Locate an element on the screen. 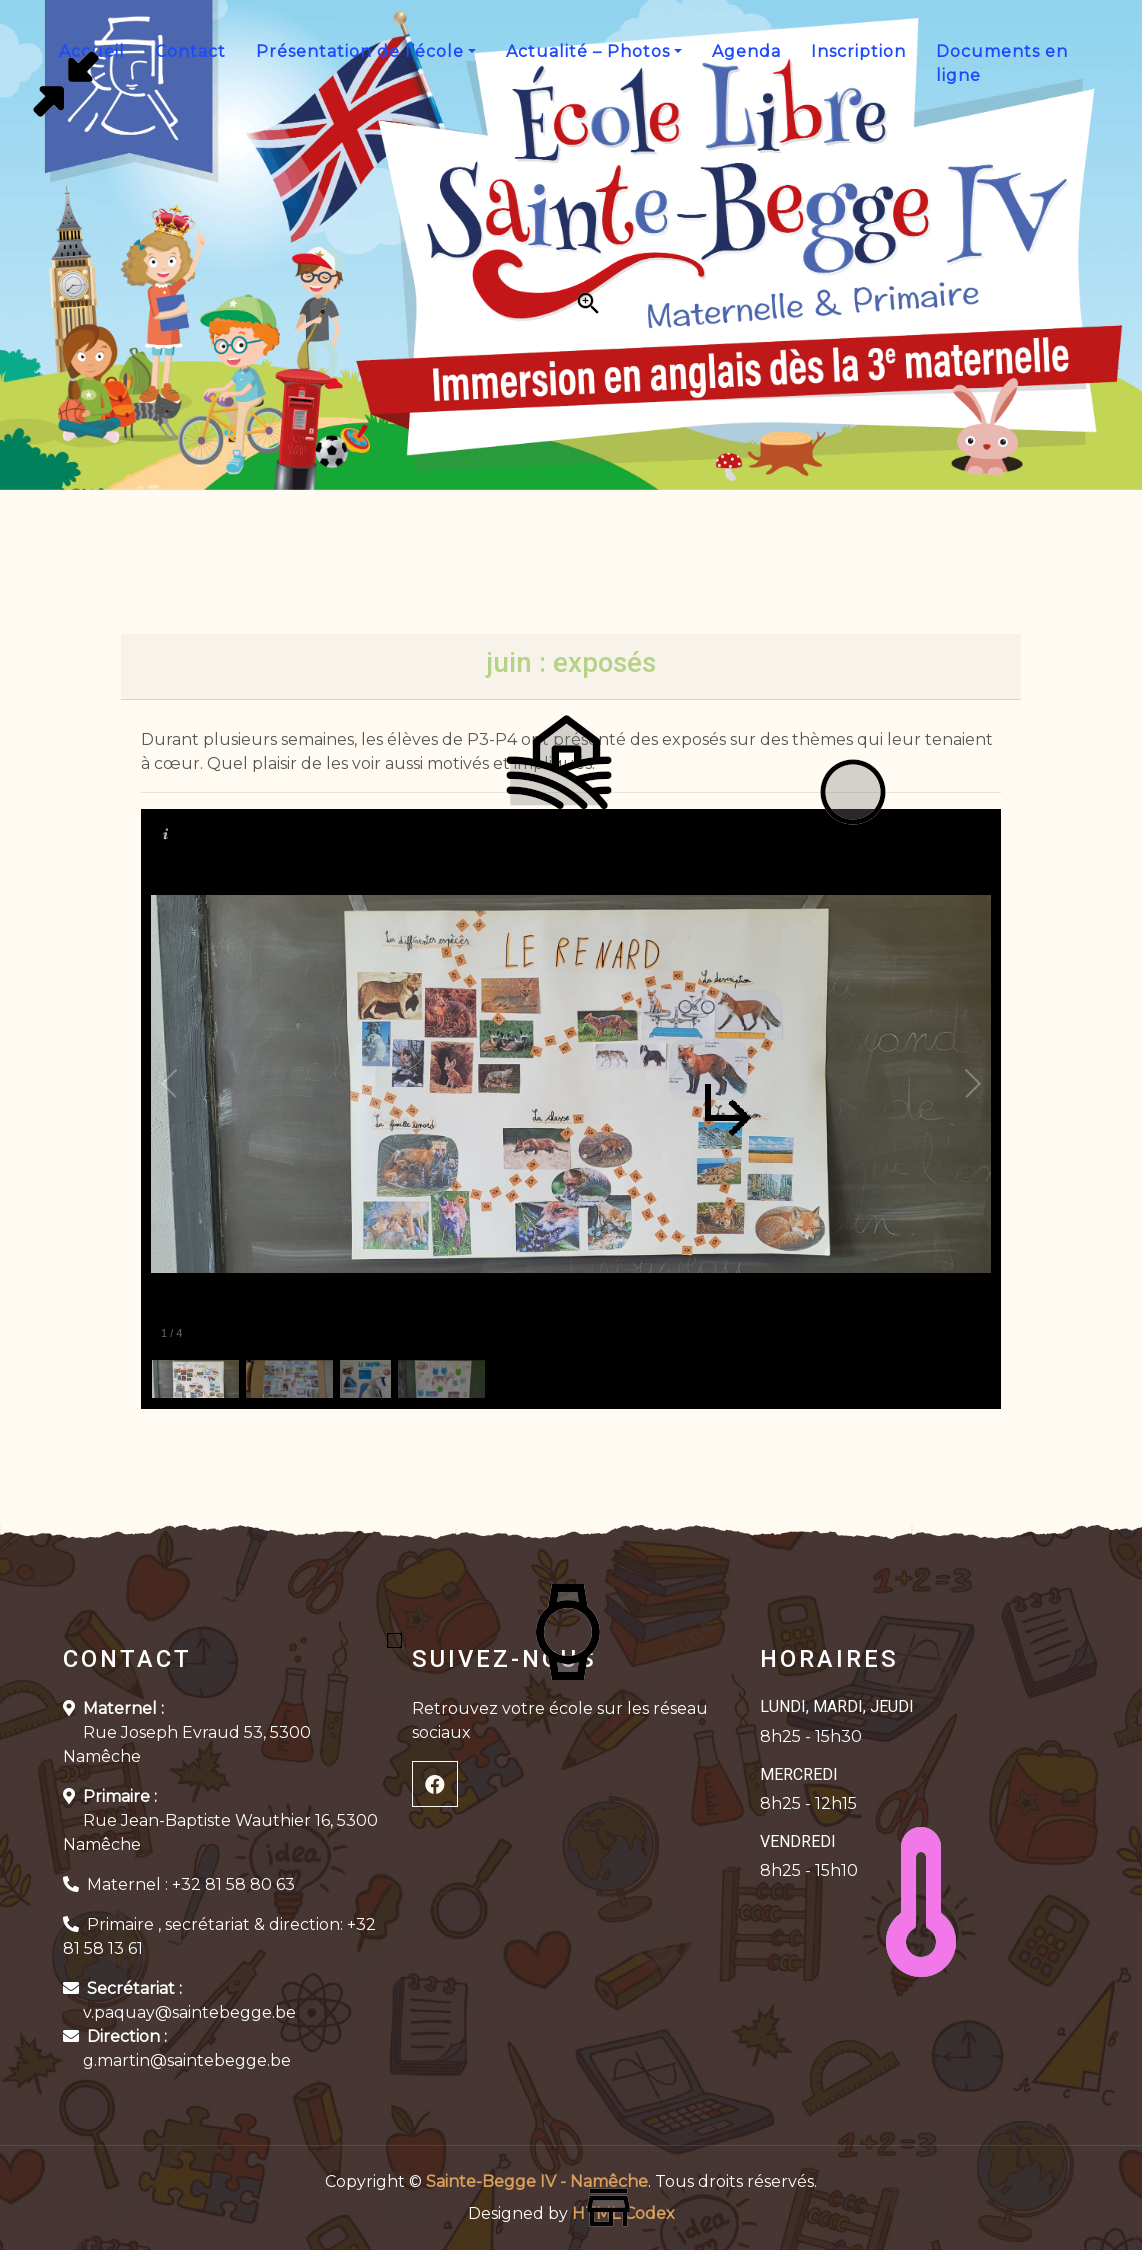 Image resolution: width=1142 pixels, height=2250 pixels. access the store or marketplace is located at coordinates (608, 2207).